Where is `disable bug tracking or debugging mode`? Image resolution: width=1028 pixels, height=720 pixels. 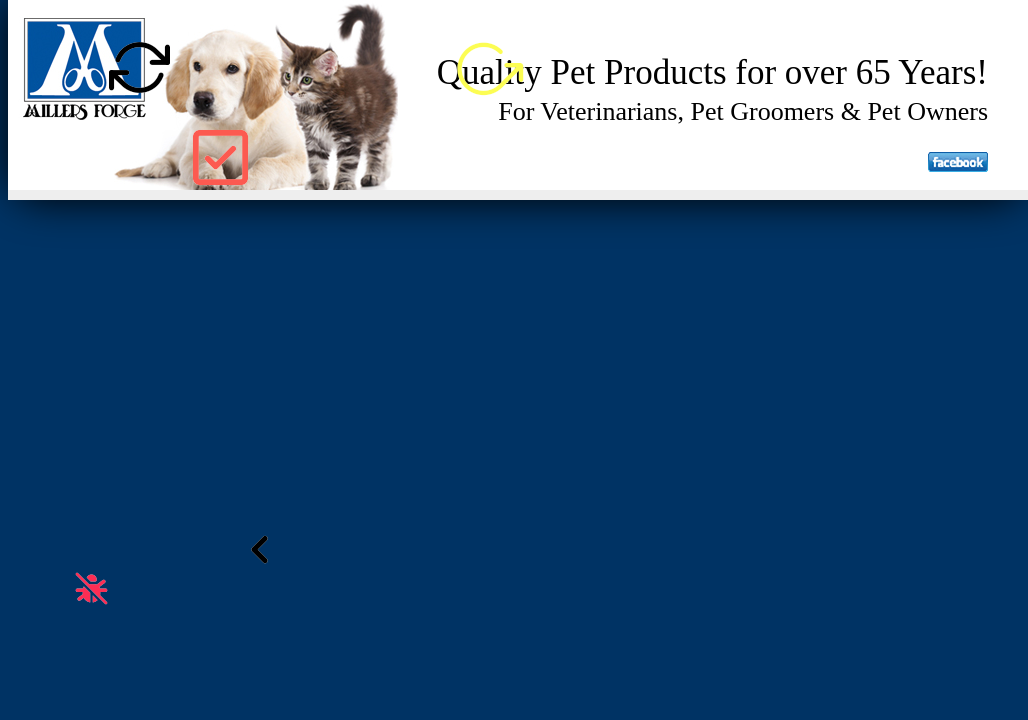
disable bug tracking or debugging mode is located at coordinates (91, 588).